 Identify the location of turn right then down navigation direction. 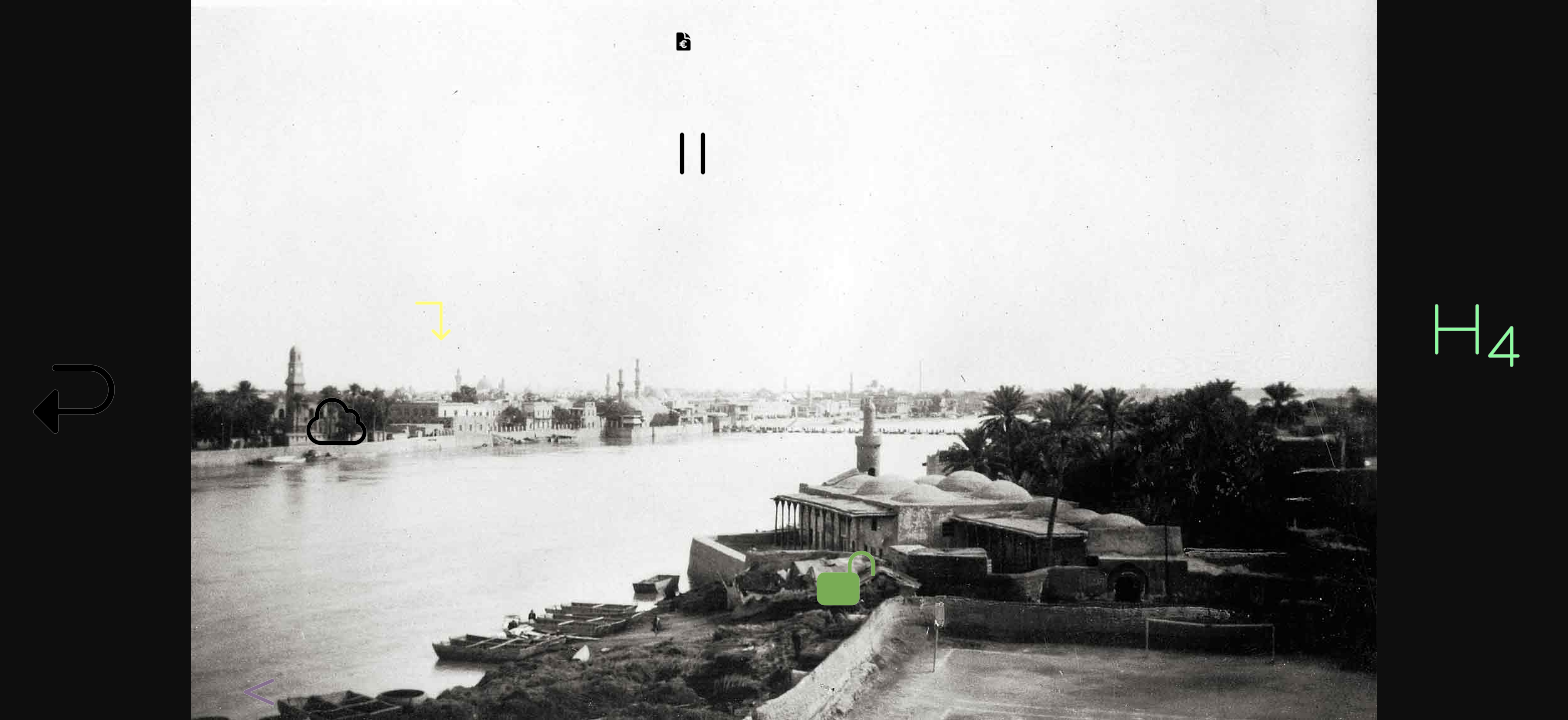
(433, 321).